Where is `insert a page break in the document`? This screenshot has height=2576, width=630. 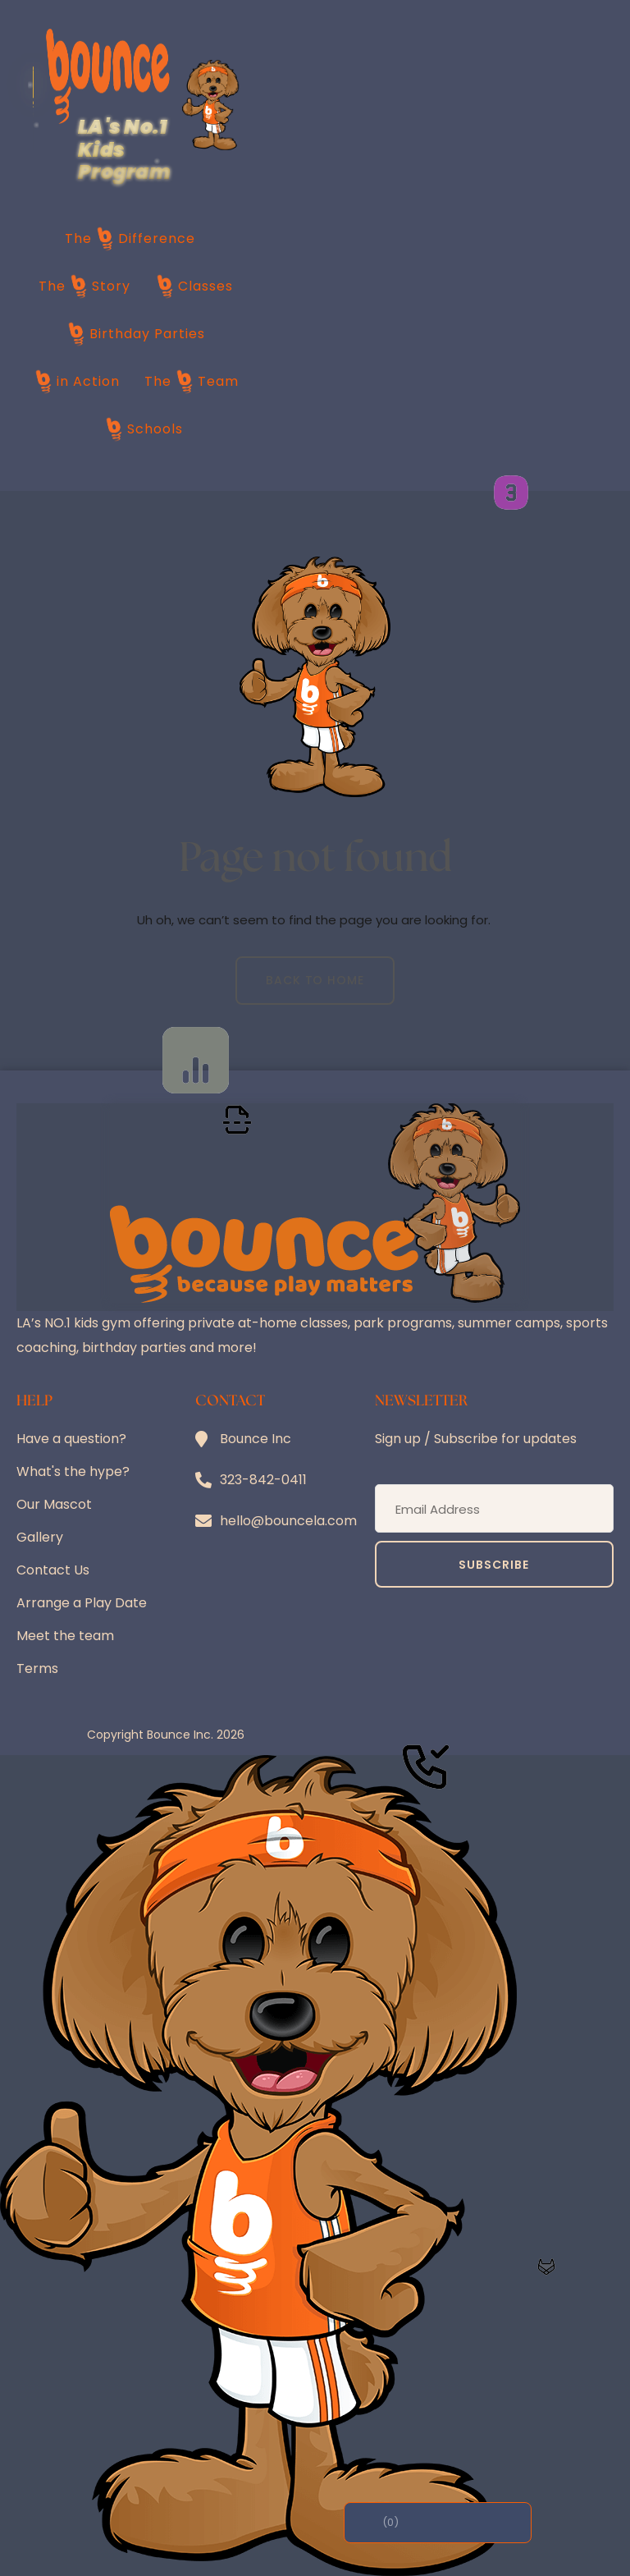
insert a page break in the document is located at coordinates (237, 1120).